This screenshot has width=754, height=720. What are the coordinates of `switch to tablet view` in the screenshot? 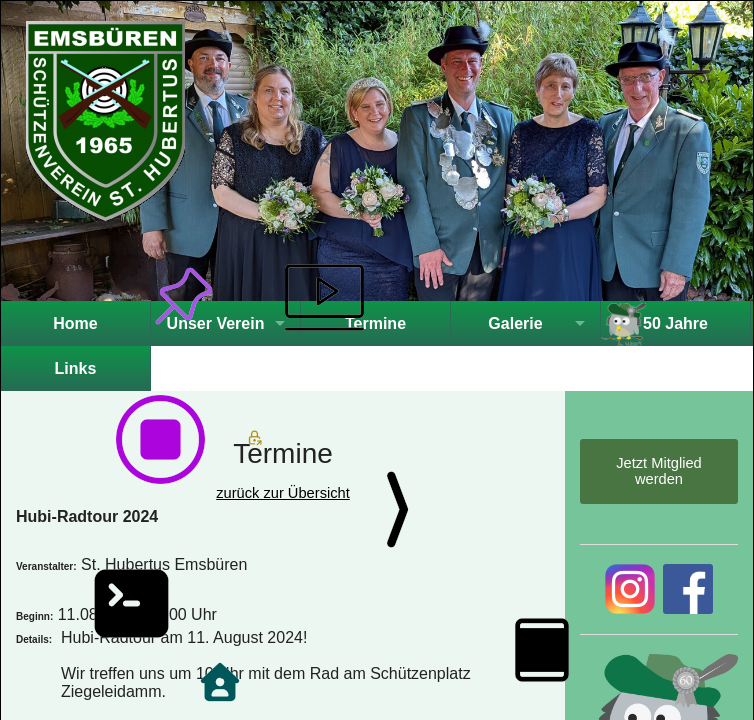 It's located at (542, 650).